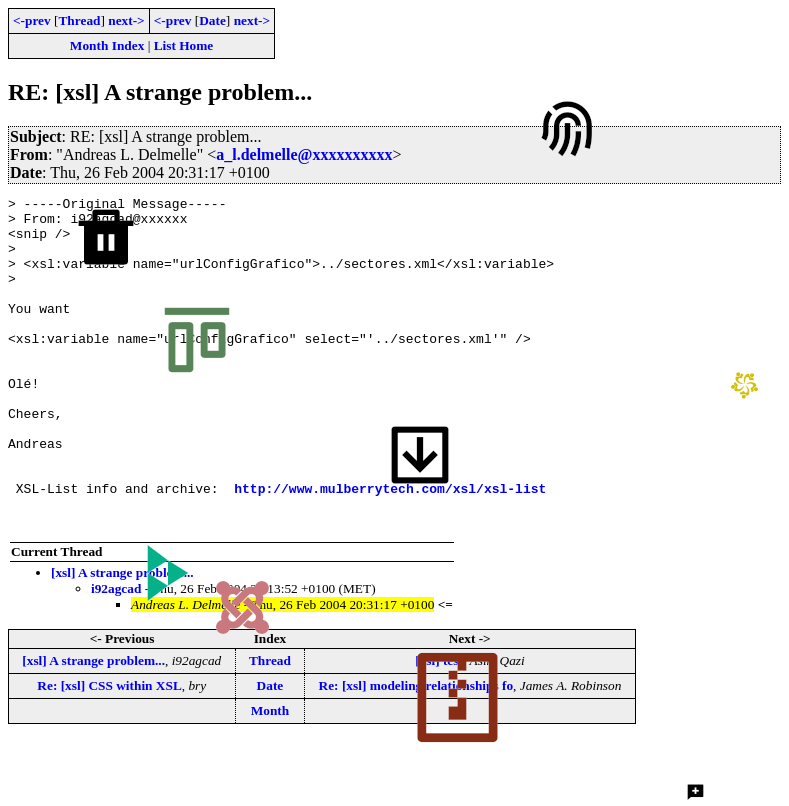 The width and height of the screenshot is (789, 806). Describe the element at coordinates (744, 385) in the screenshot. I see `almalinux operating system logo` at that location.